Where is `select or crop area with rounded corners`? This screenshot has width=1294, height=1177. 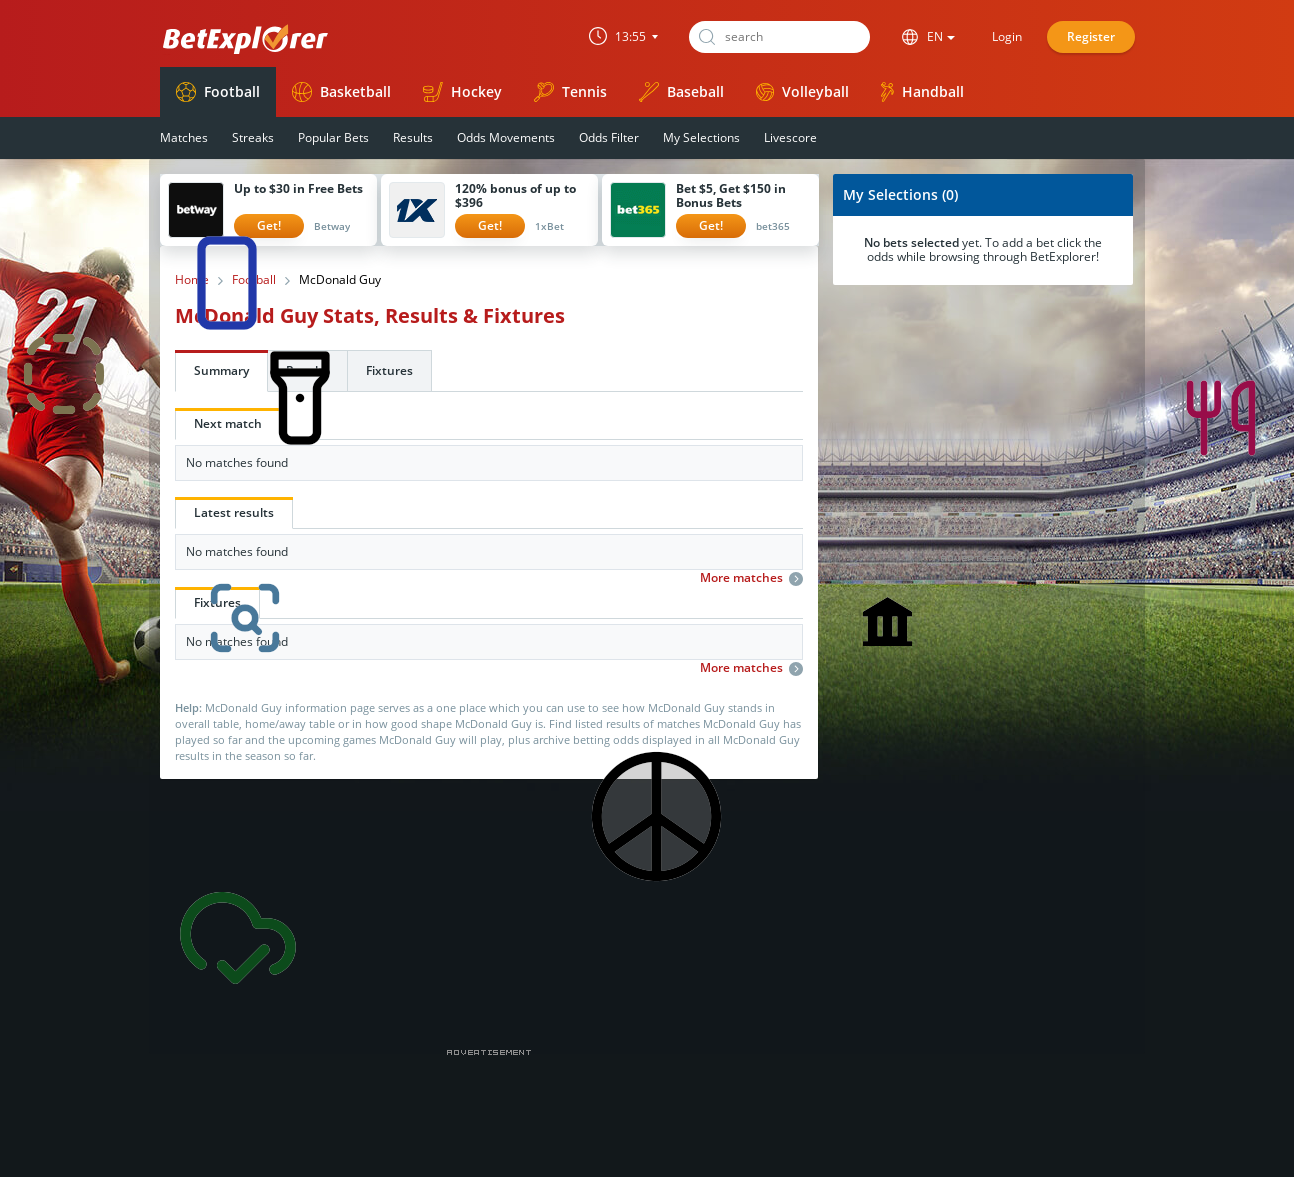
select or crop area with rounded corners is located at coordinates (64, 374).